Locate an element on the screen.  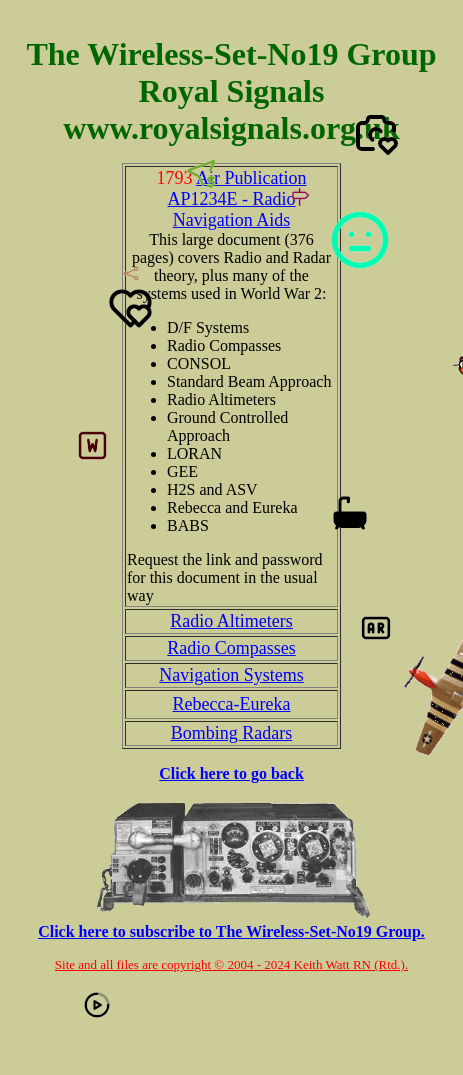
open Parsinta video learning platform is located at coordinates (97, 1005).